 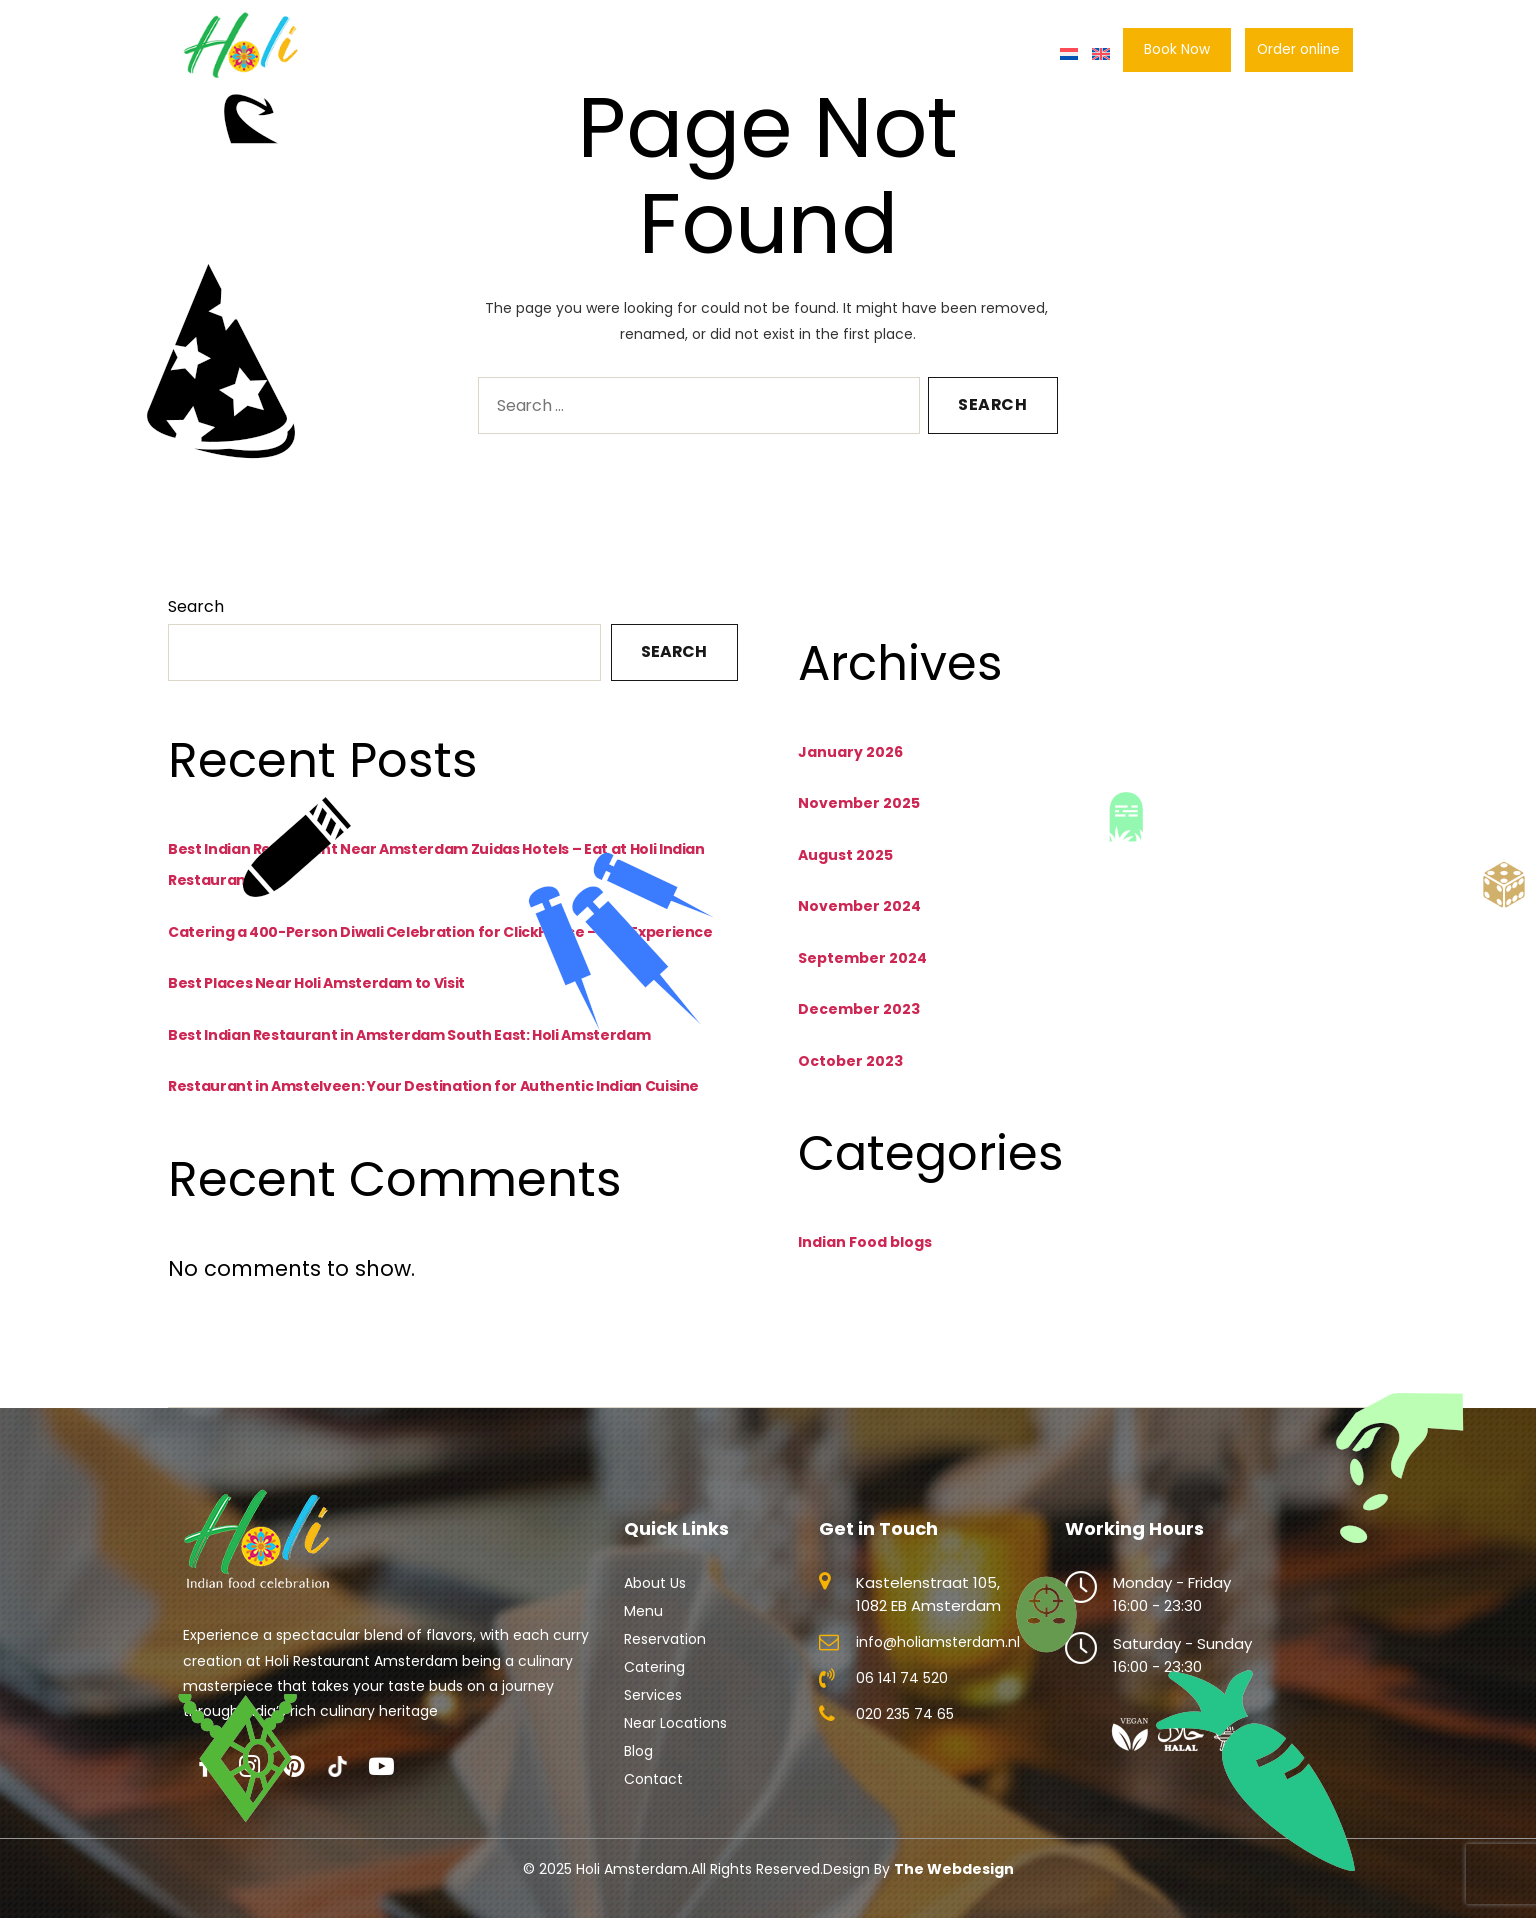 I want to click on indicates a celebration or birthday event, so click(x=218, y=360).